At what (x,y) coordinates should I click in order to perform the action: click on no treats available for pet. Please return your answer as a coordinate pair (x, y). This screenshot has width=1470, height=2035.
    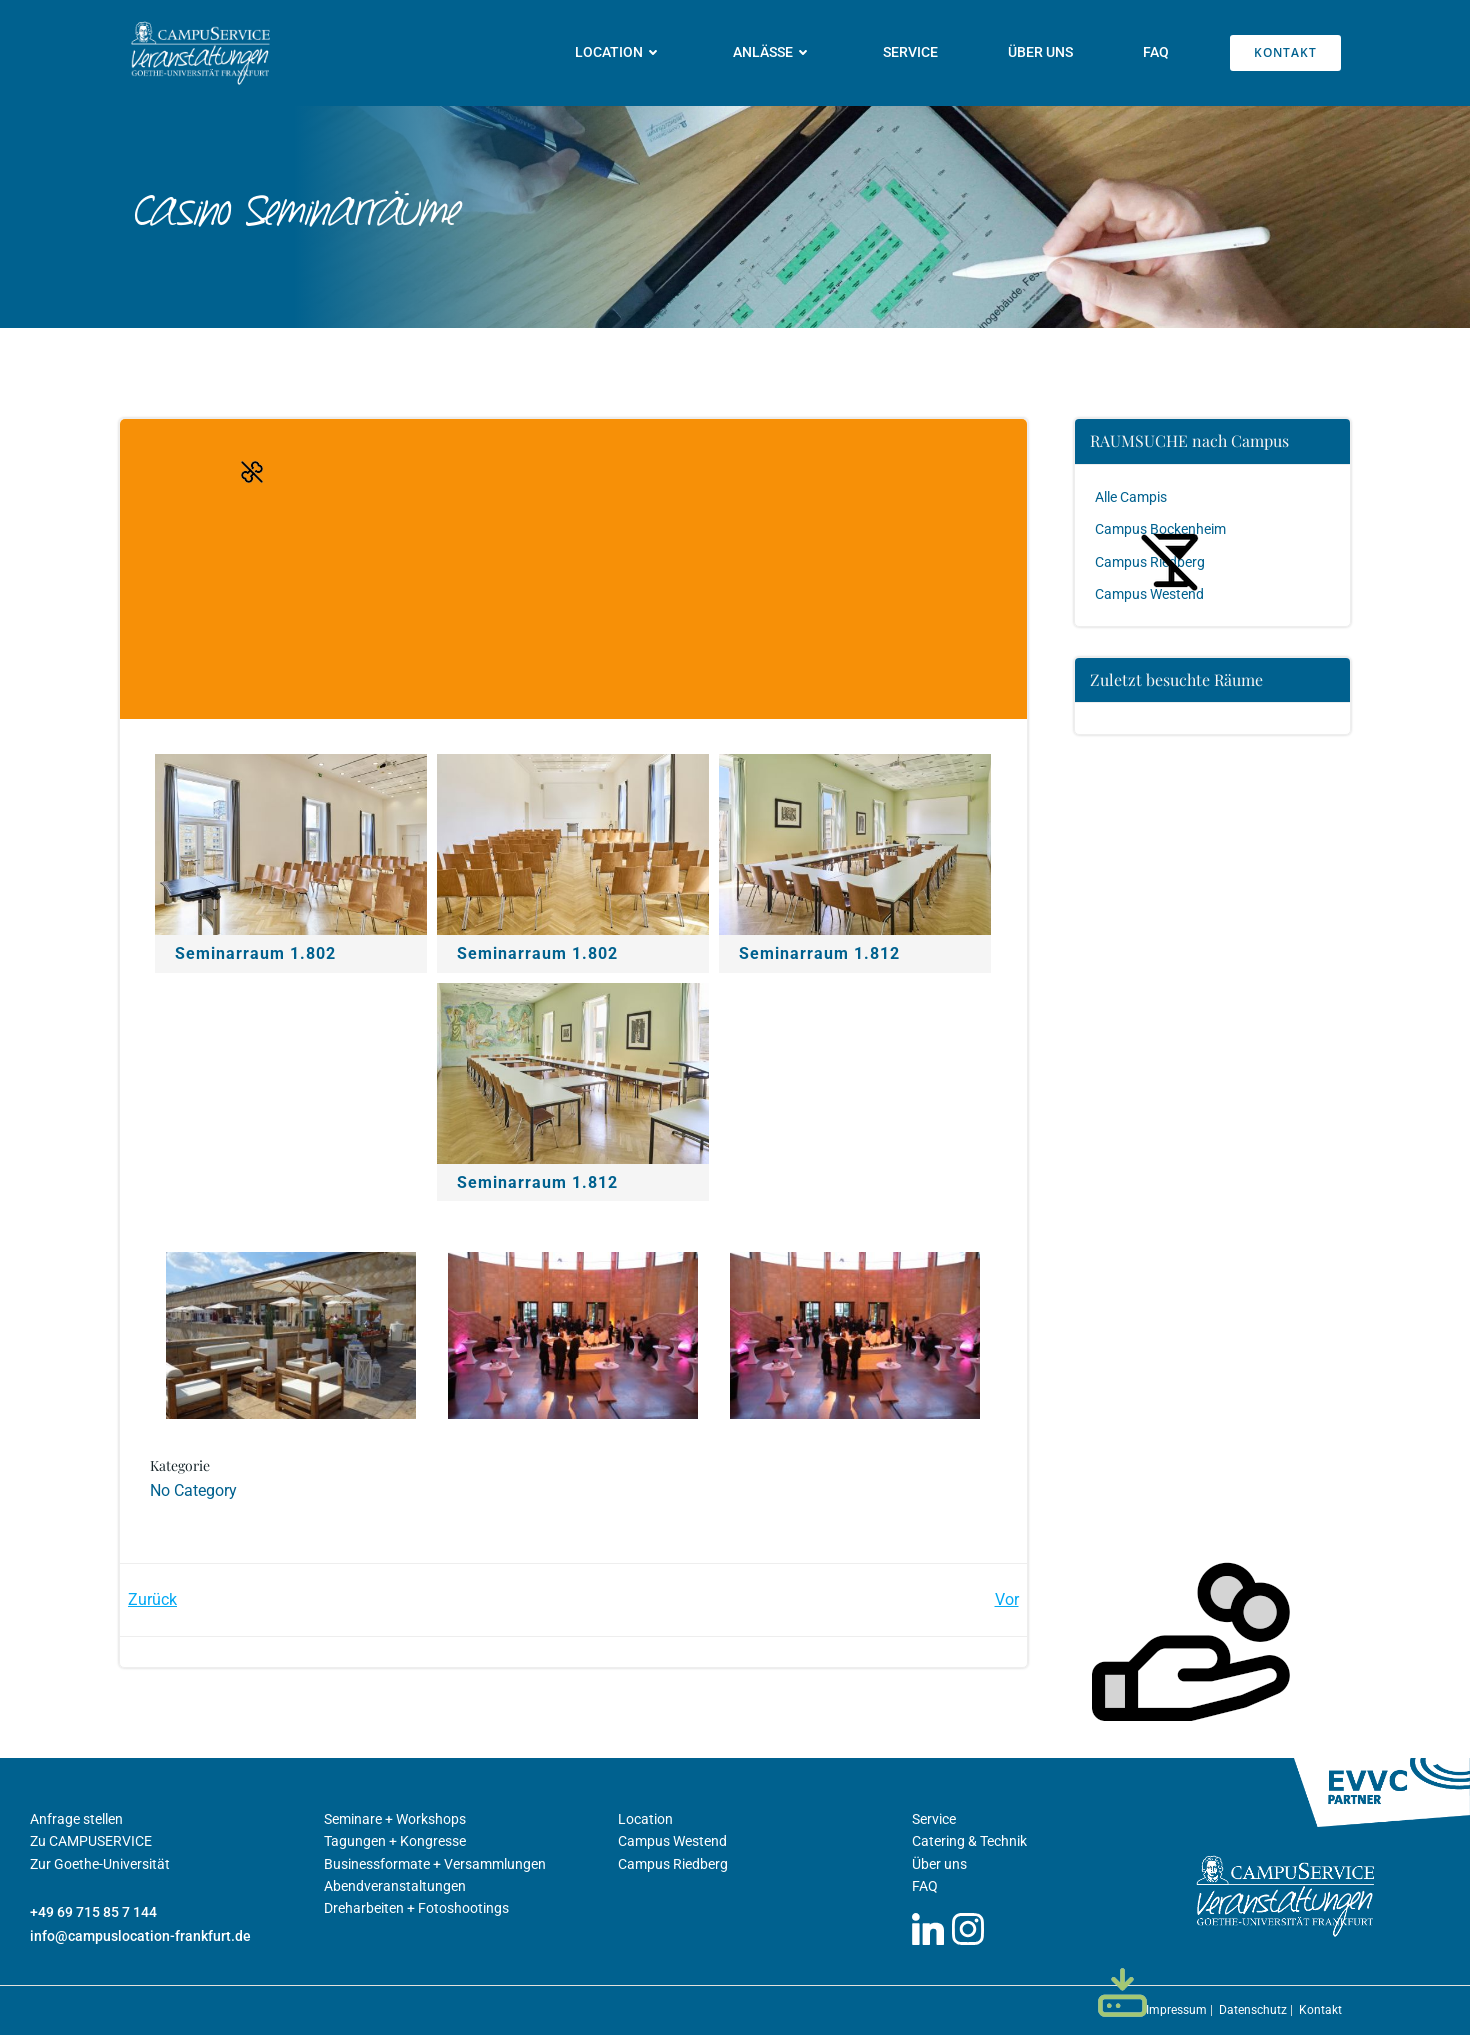
    Looking at the image, I should click on (252, 472).